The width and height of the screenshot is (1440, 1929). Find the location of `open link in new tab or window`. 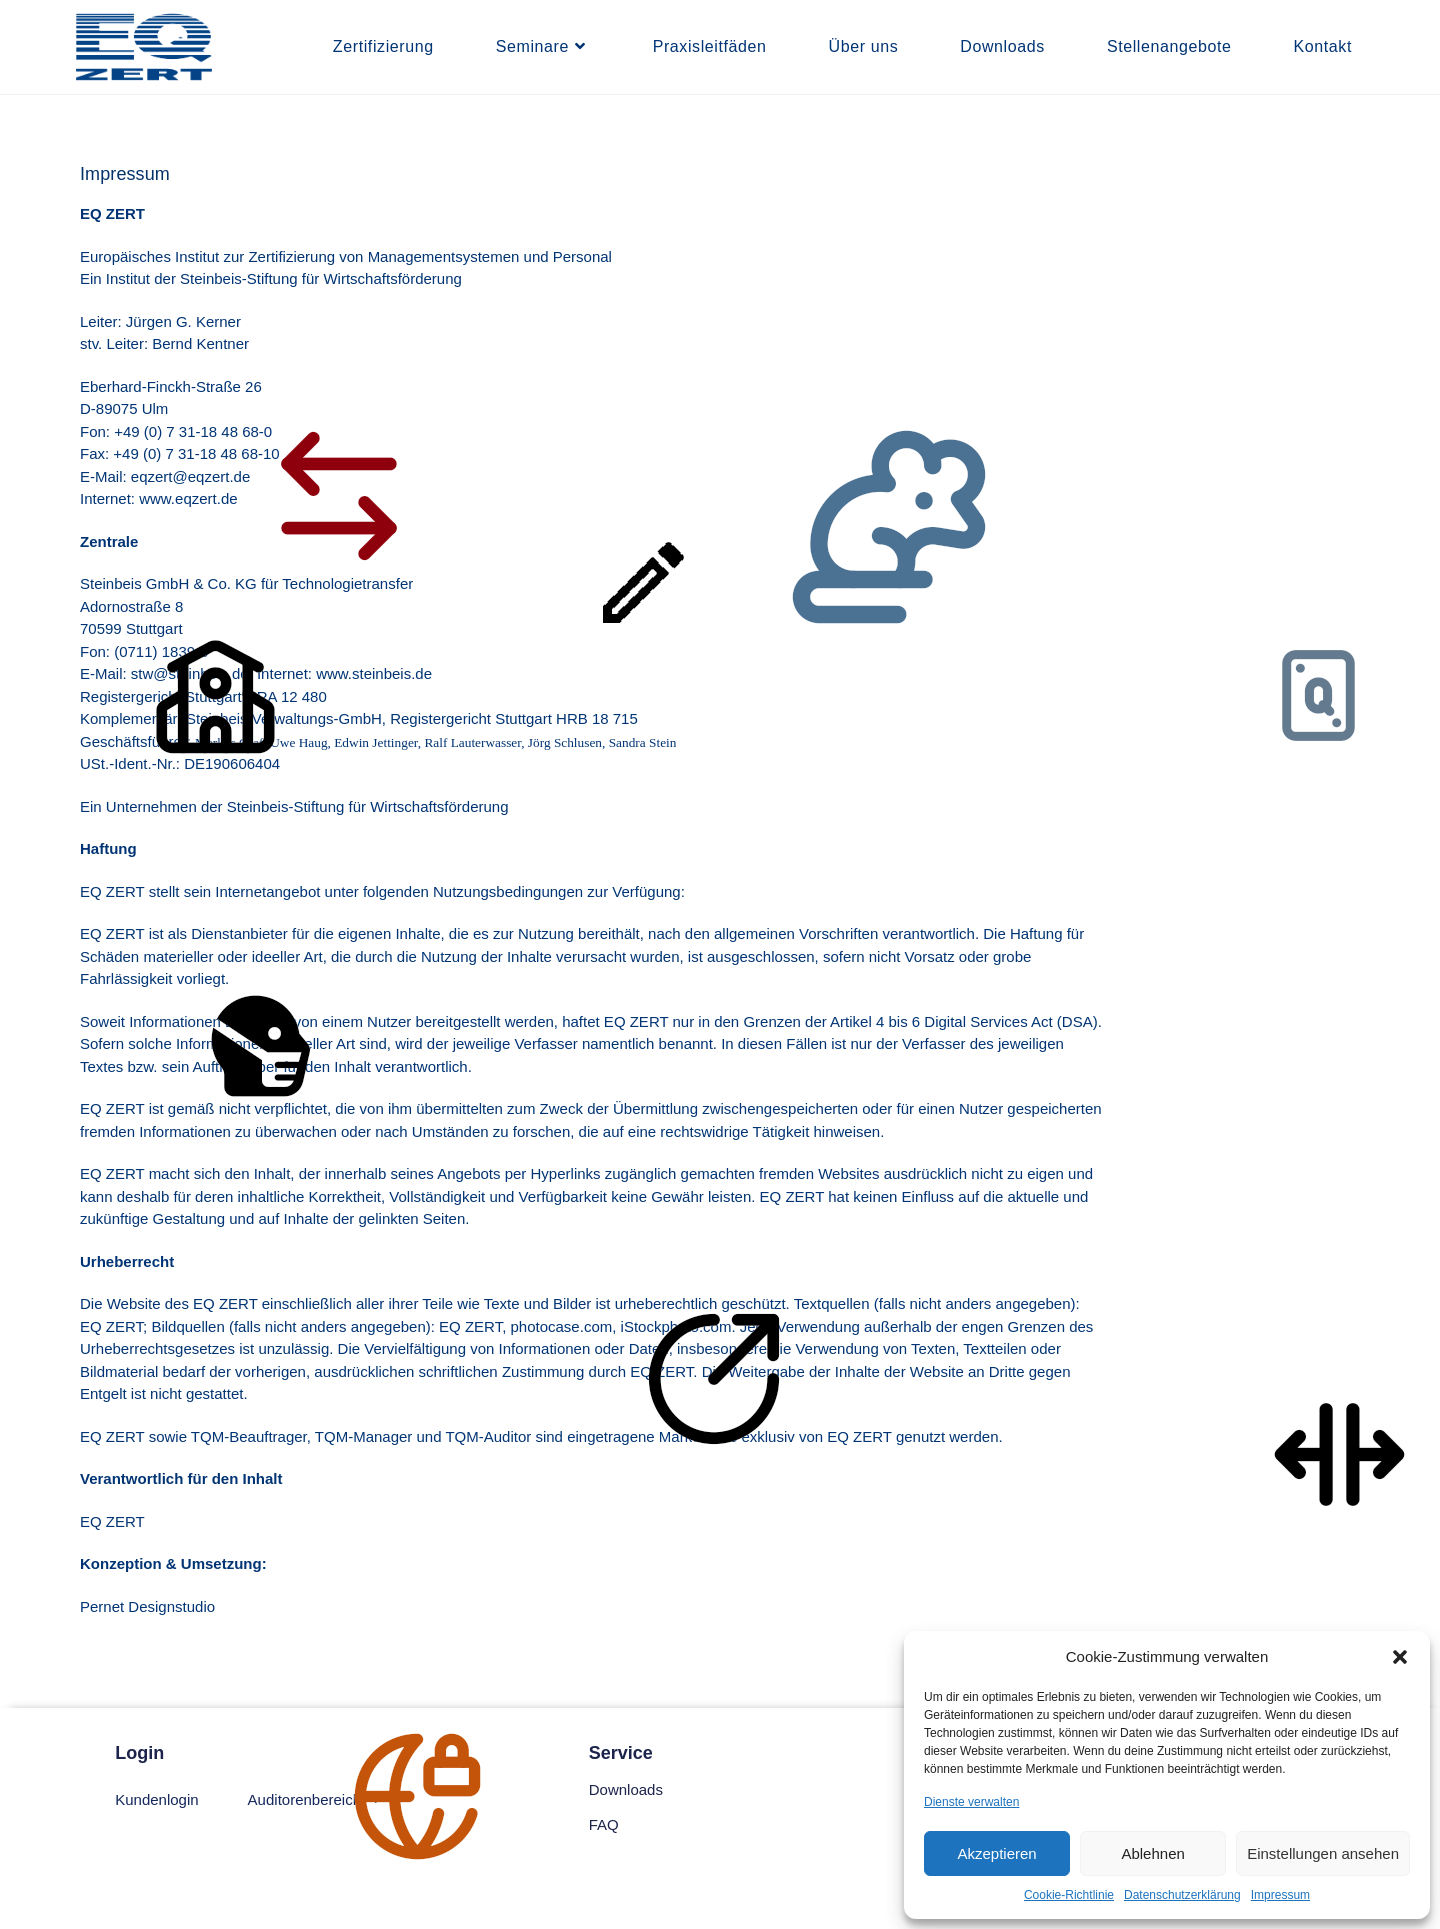

open link in new tab or window is located at coordinates (714, 1379).